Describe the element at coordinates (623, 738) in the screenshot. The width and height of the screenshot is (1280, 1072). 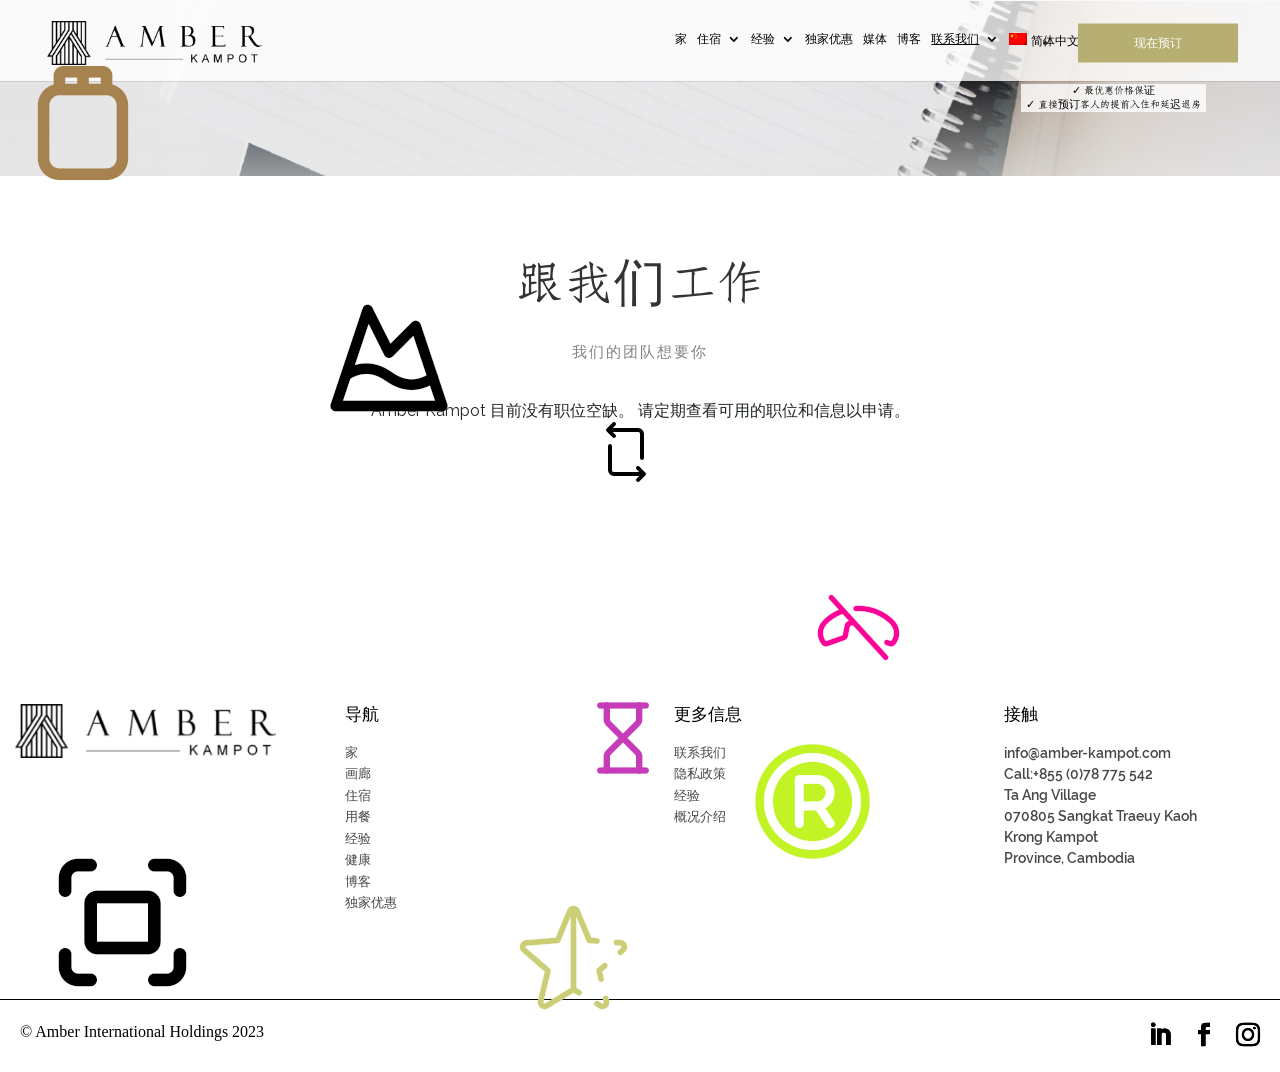
I see `indicates loading or processing in progress` at that location.